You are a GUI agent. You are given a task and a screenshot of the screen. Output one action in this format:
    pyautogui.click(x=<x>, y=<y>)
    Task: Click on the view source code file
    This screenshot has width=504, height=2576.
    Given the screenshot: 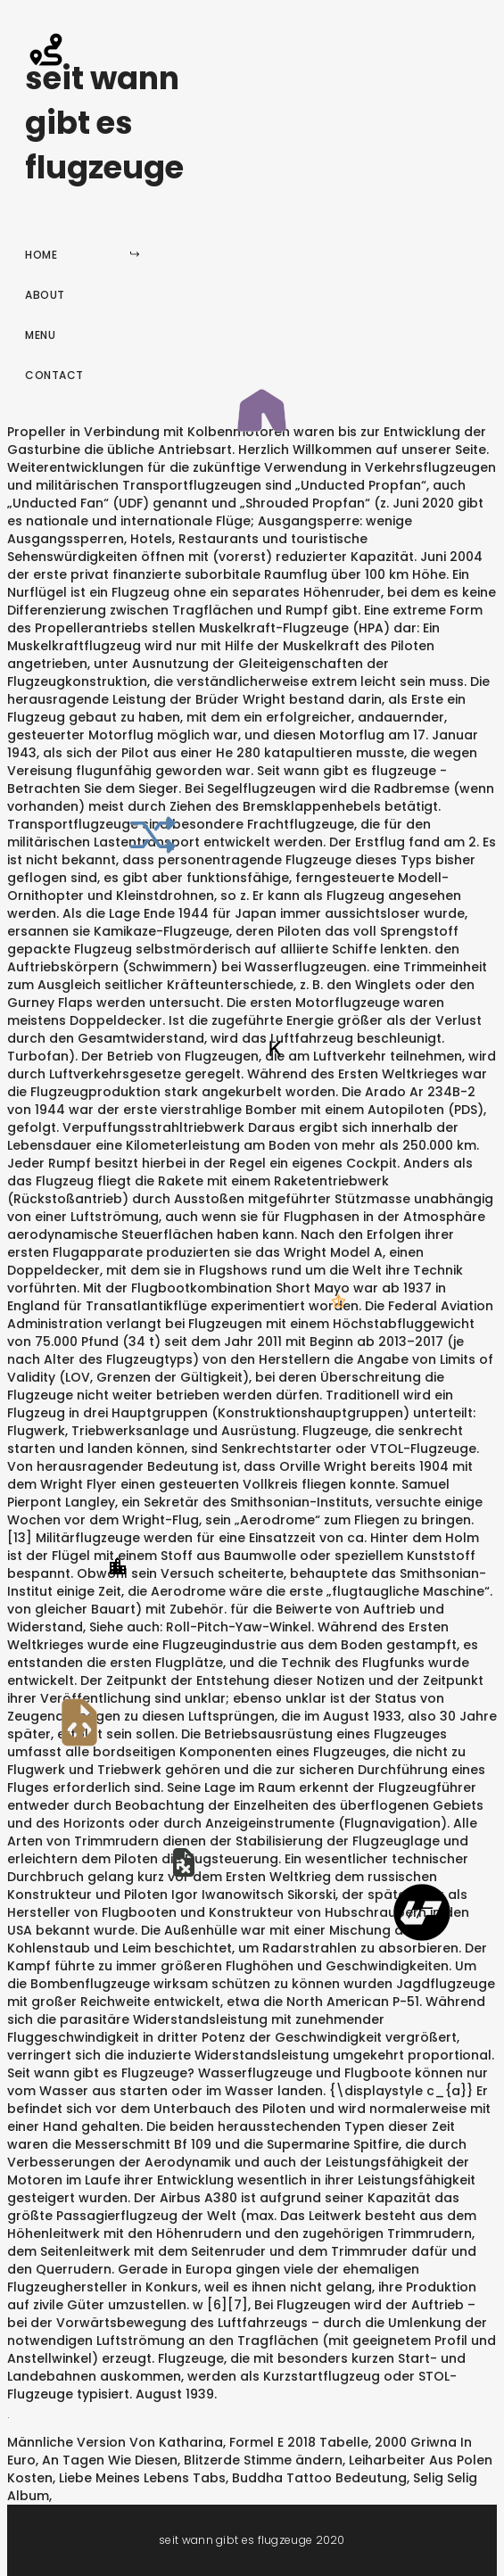 What is the action you would take?
    pyautogui.click(x=79, y=1722)
    